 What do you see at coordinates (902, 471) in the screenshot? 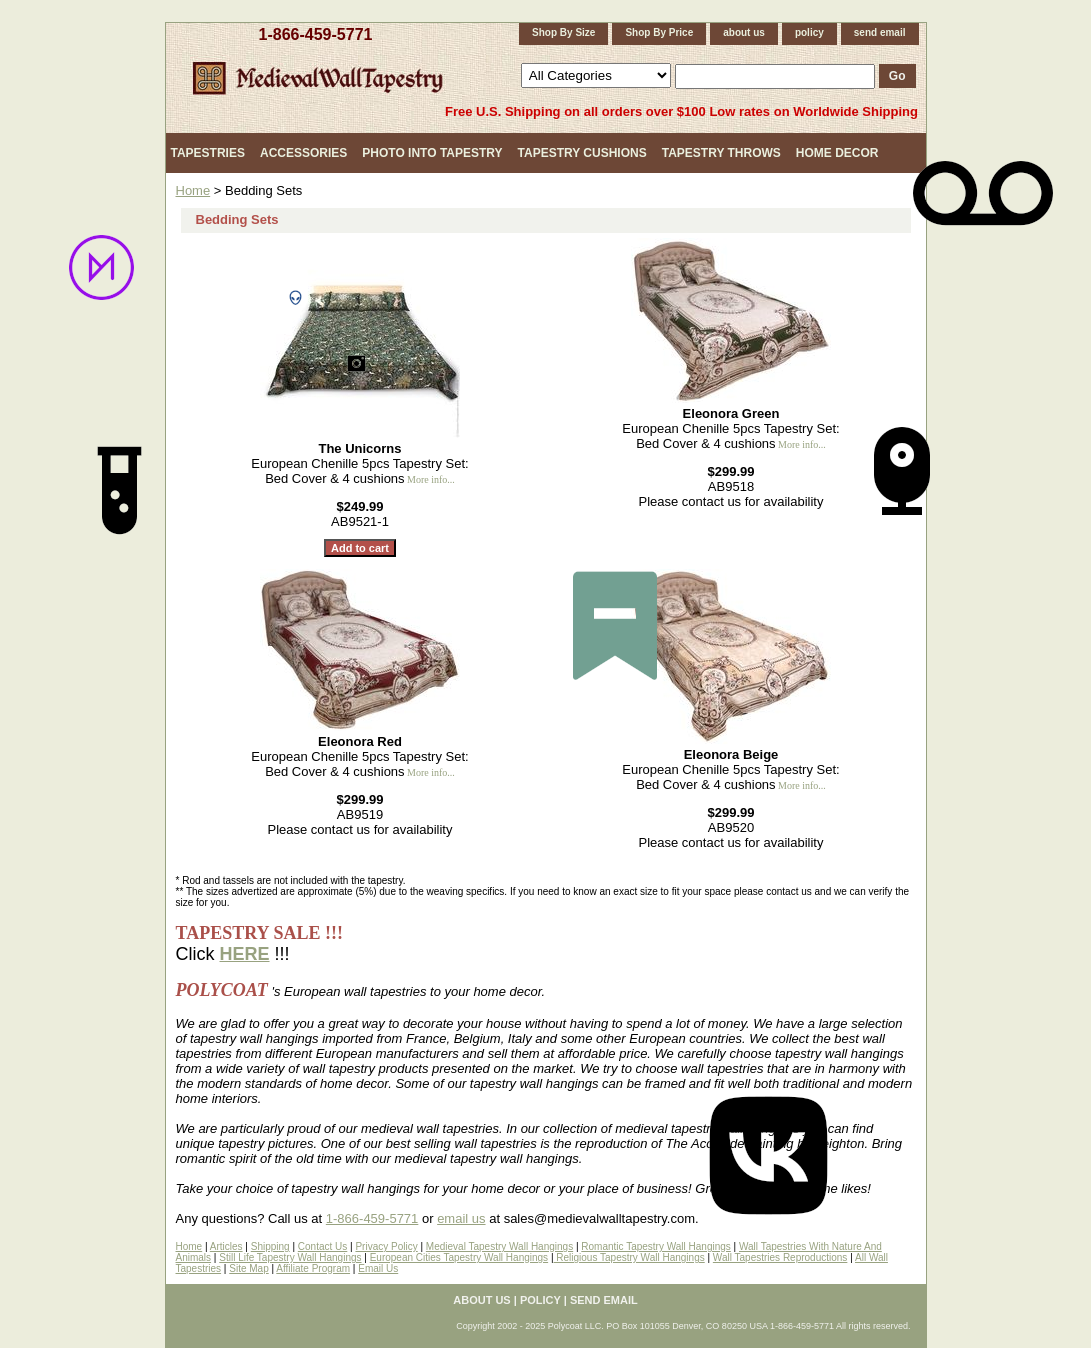
I see `enable webcam or video camera` at bounding box center [902, 471].